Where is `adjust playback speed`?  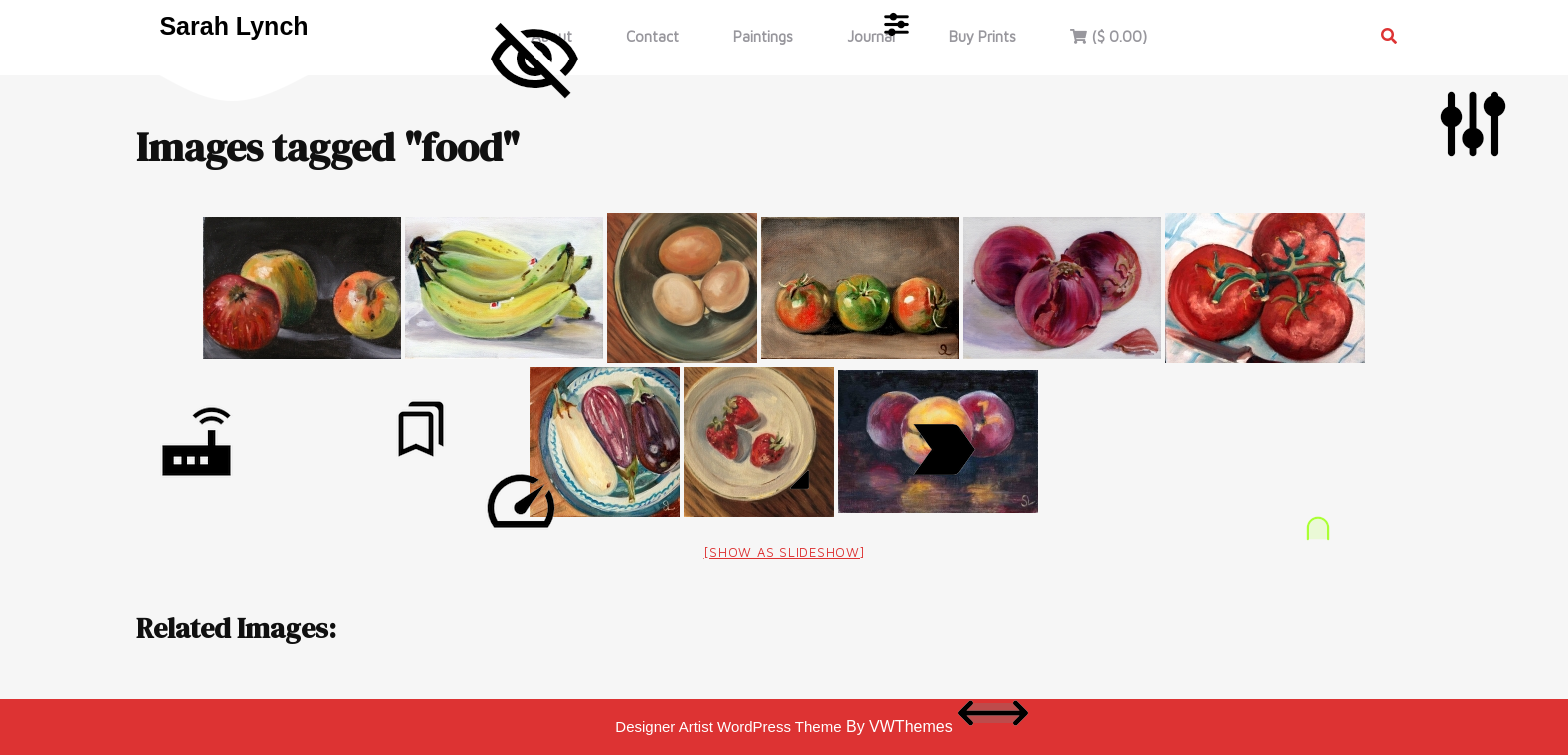
adjust playback speed is located at coordinates (521, 501).